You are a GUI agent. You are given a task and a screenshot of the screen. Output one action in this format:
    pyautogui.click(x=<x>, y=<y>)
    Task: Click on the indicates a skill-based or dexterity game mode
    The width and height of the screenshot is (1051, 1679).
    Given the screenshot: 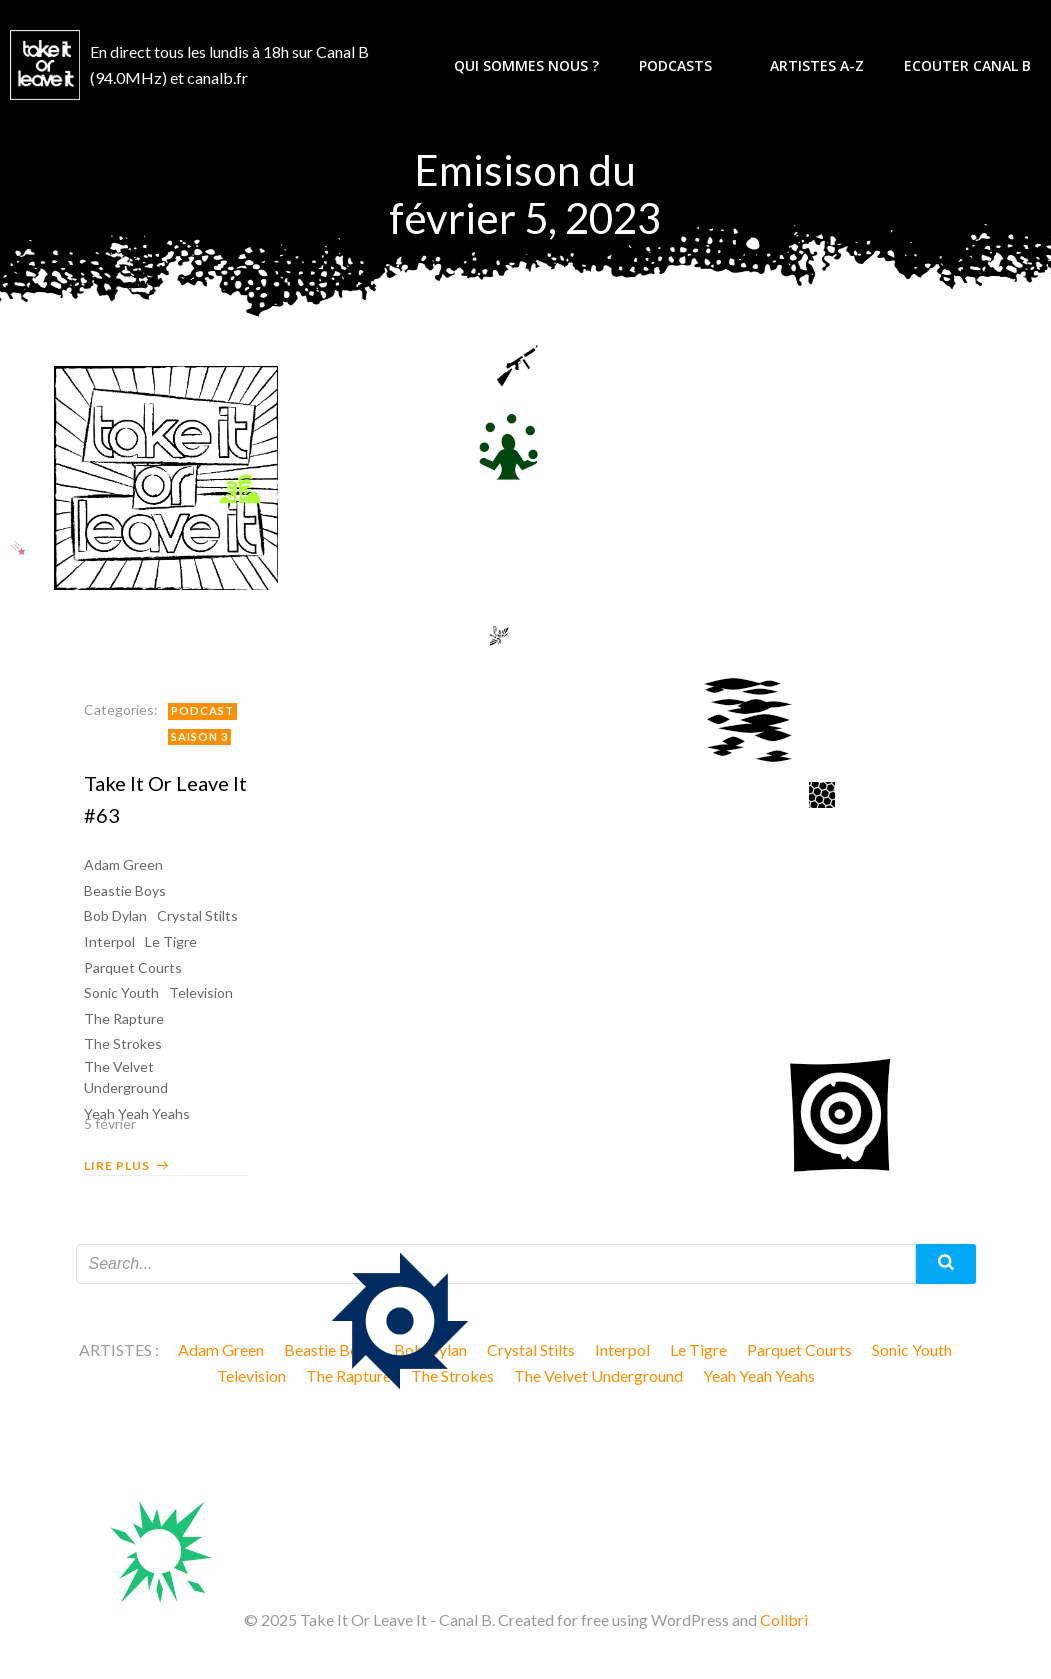 What is the action you would take?
    pyautogui.click(x=508, y=447)
    